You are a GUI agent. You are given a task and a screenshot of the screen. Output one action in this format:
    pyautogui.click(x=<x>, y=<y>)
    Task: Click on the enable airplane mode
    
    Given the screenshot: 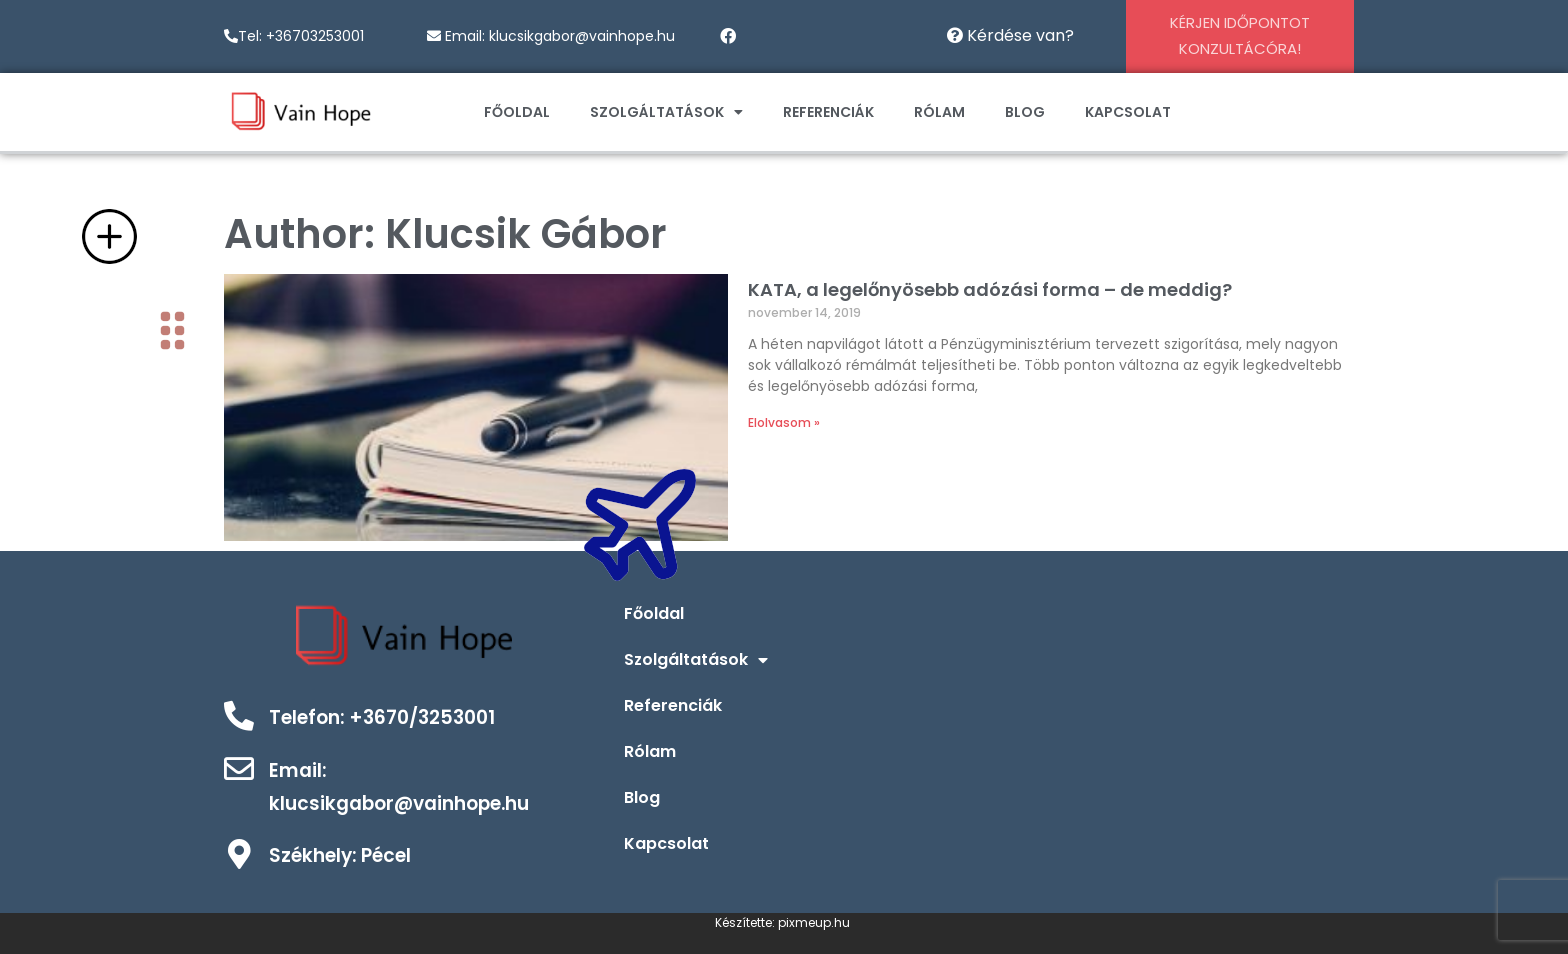 What is the action you would take?
    pyautogui.click(x=639, y=525)
    